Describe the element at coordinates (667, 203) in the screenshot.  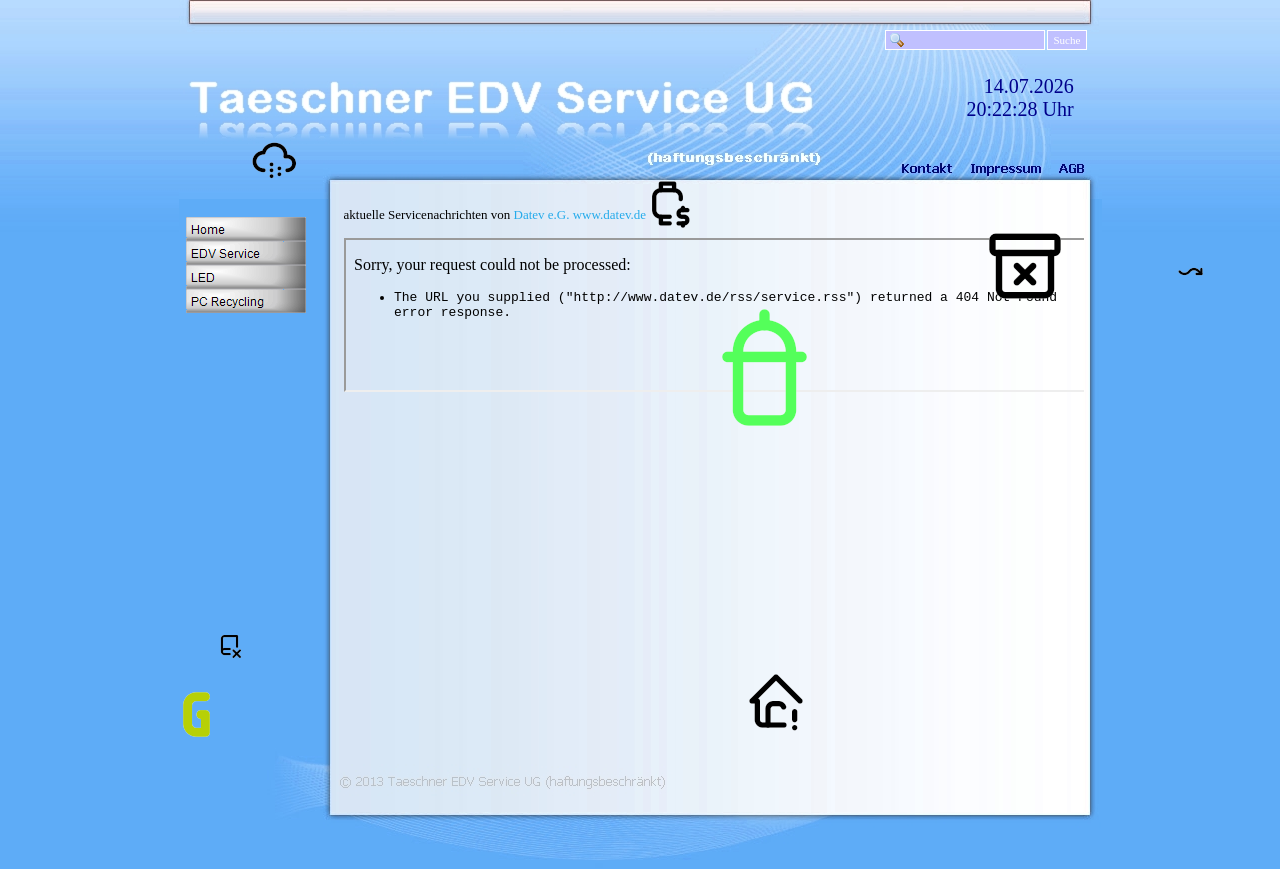
I see `view payment or finance features on your smartwatch` at that location.